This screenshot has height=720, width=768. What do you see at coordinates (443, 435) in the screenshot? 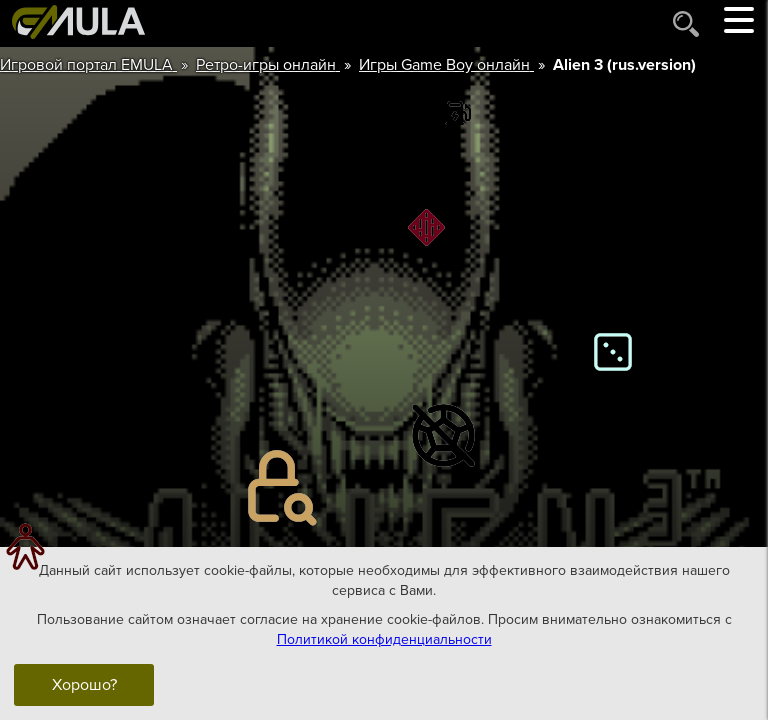
I see `disable football/soccer notifications` at bounding box center [443, 435].